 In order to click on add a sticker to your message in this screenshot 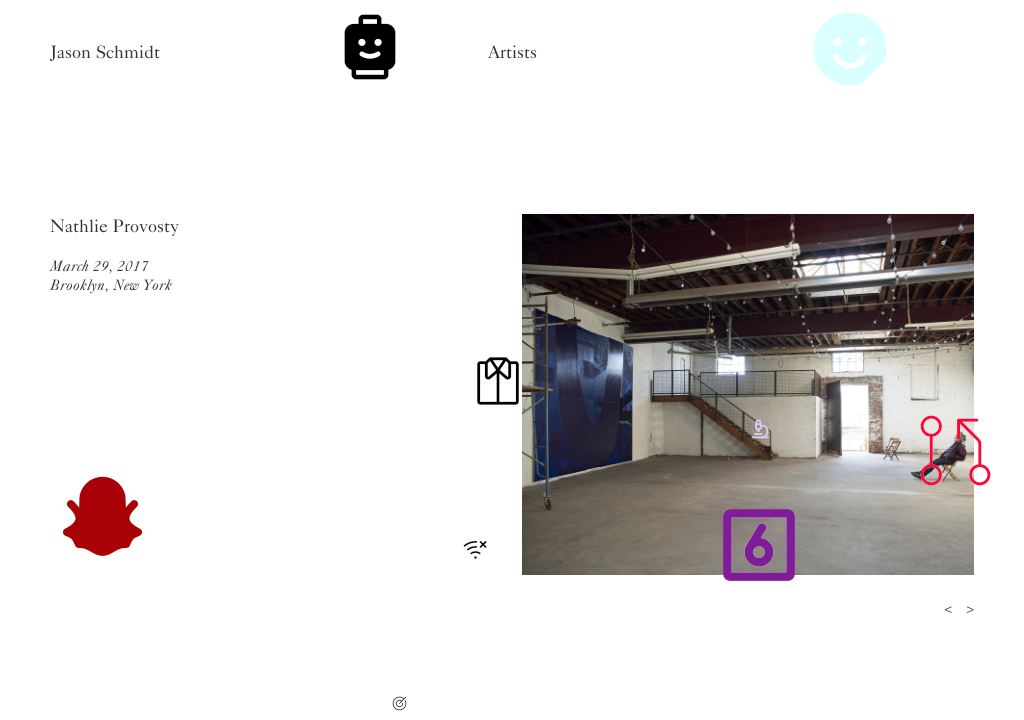, I will do `click(850, 49)`.